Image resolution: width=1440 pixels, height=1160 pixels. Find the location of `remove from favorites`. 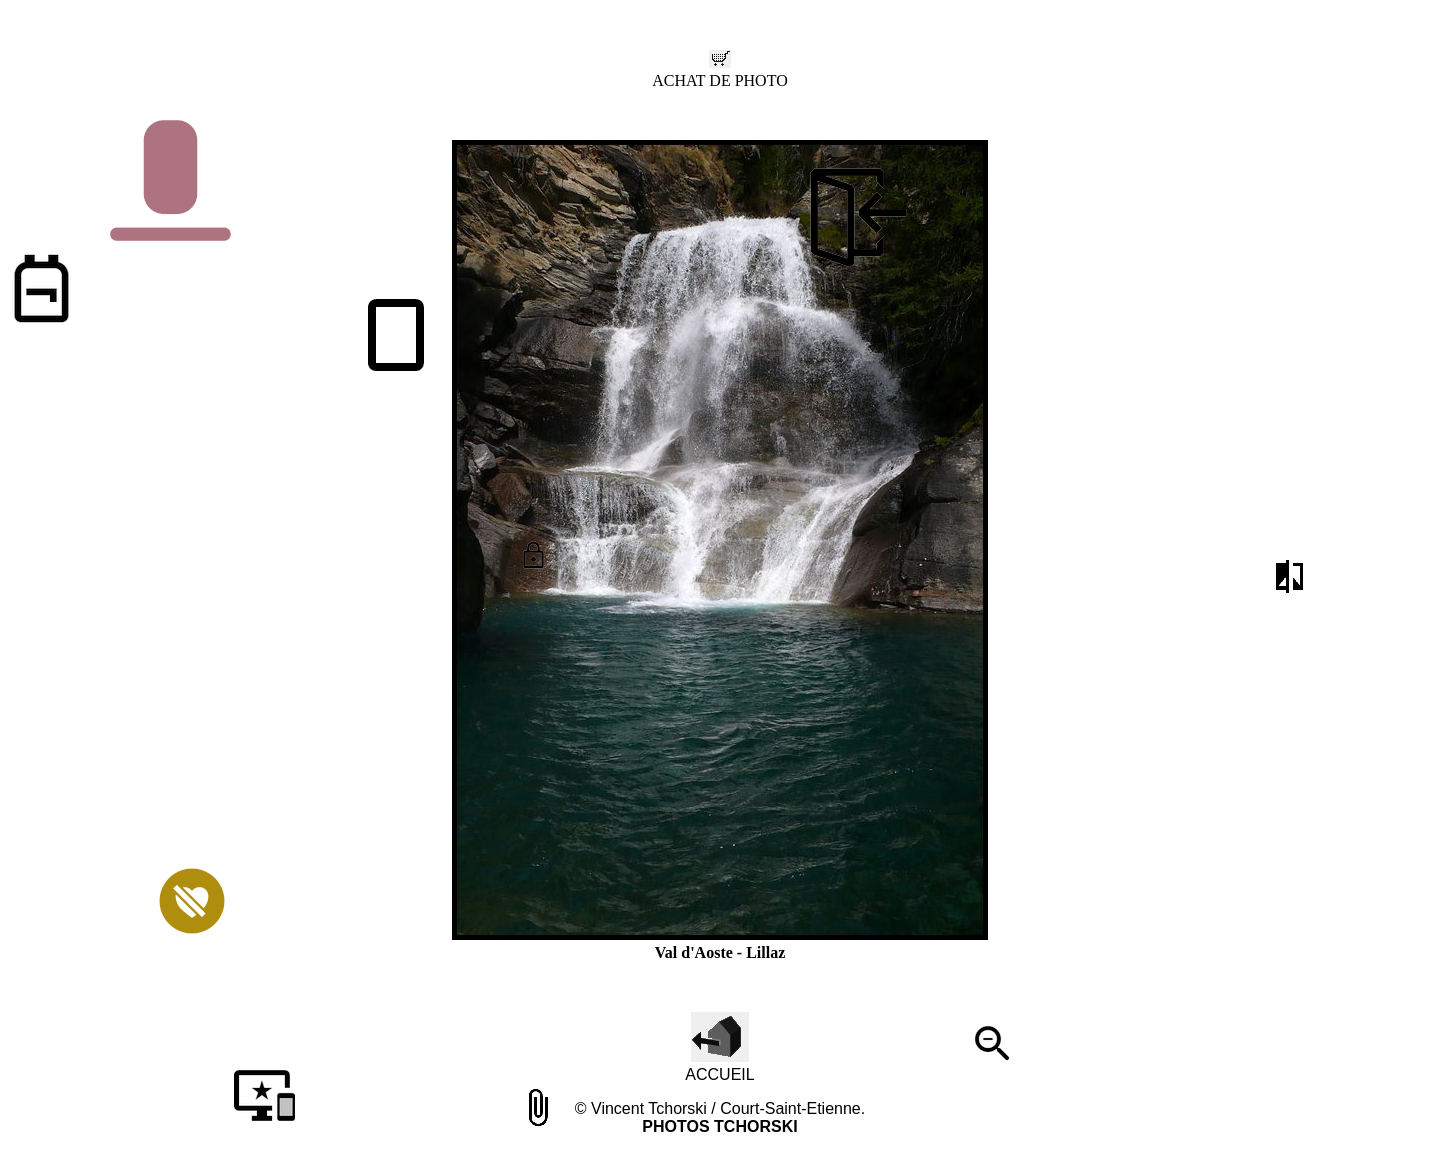

remove from favorites is located at coordinates (192, 901).